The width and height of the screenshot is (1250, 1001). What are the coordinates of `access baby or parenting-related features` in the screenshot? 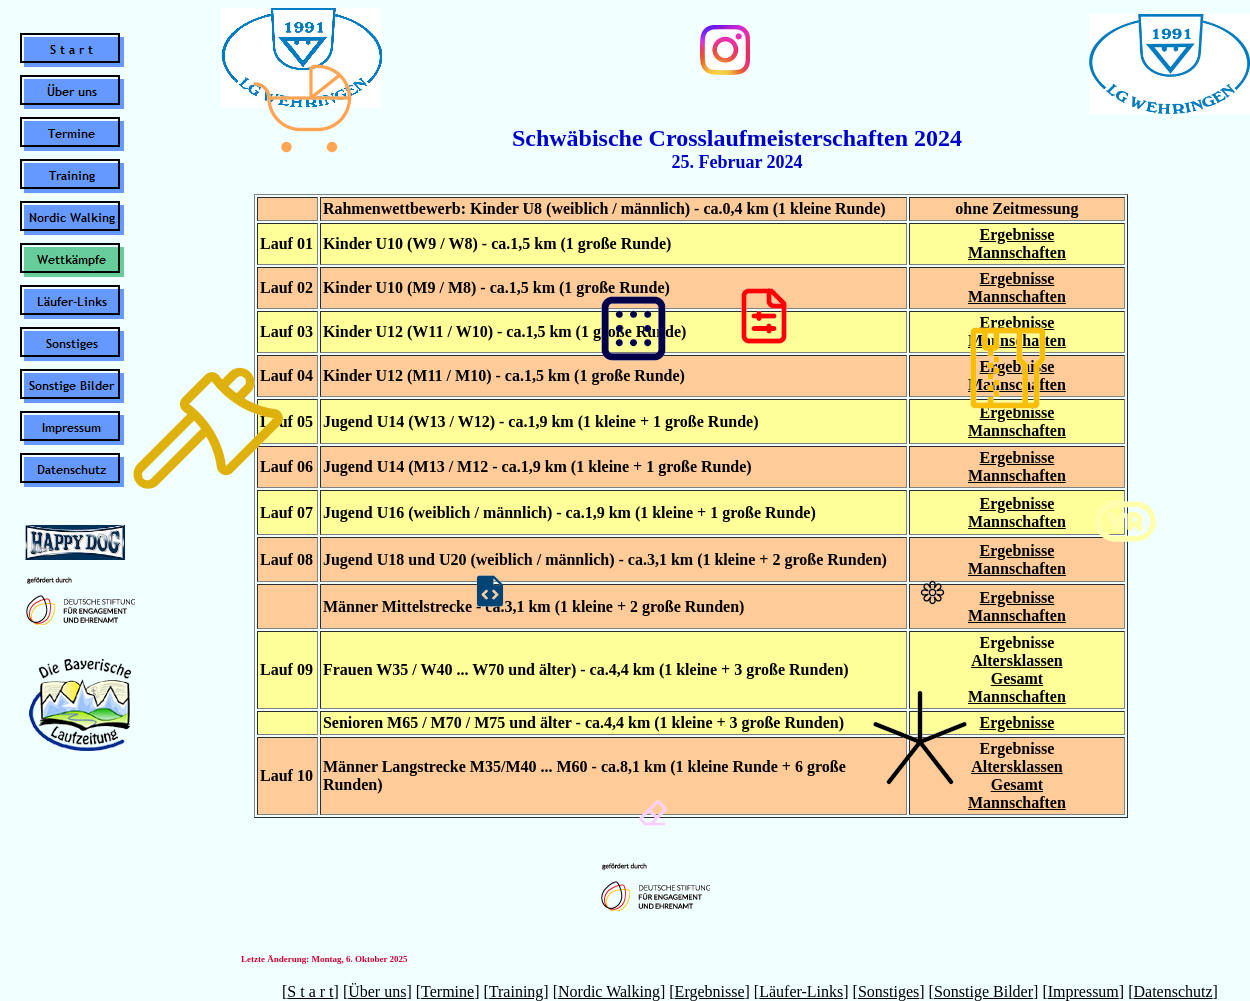 It's located at (304, 105).